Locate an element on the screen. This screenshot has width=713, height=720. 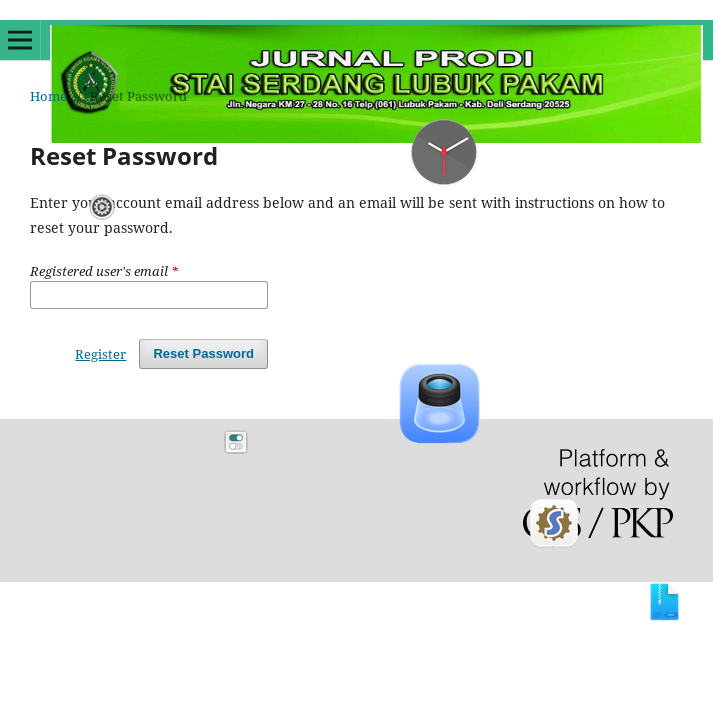
a VirtualBox virtual machine configuration file is located at coordinates (664, 602).